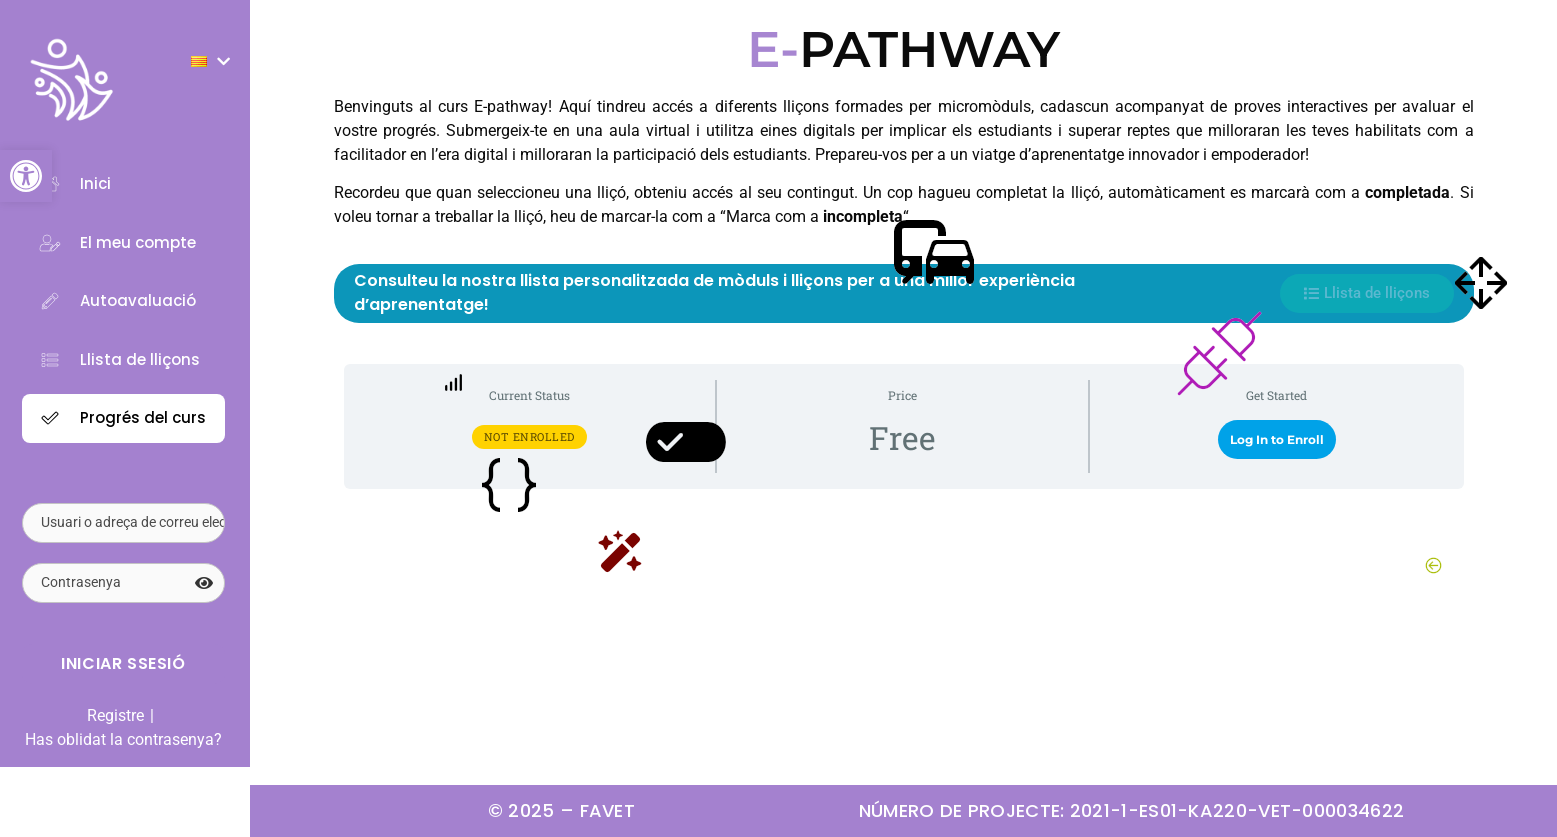 The image size is (1557, 837). I want to click on view commute options, so click(934, 252).